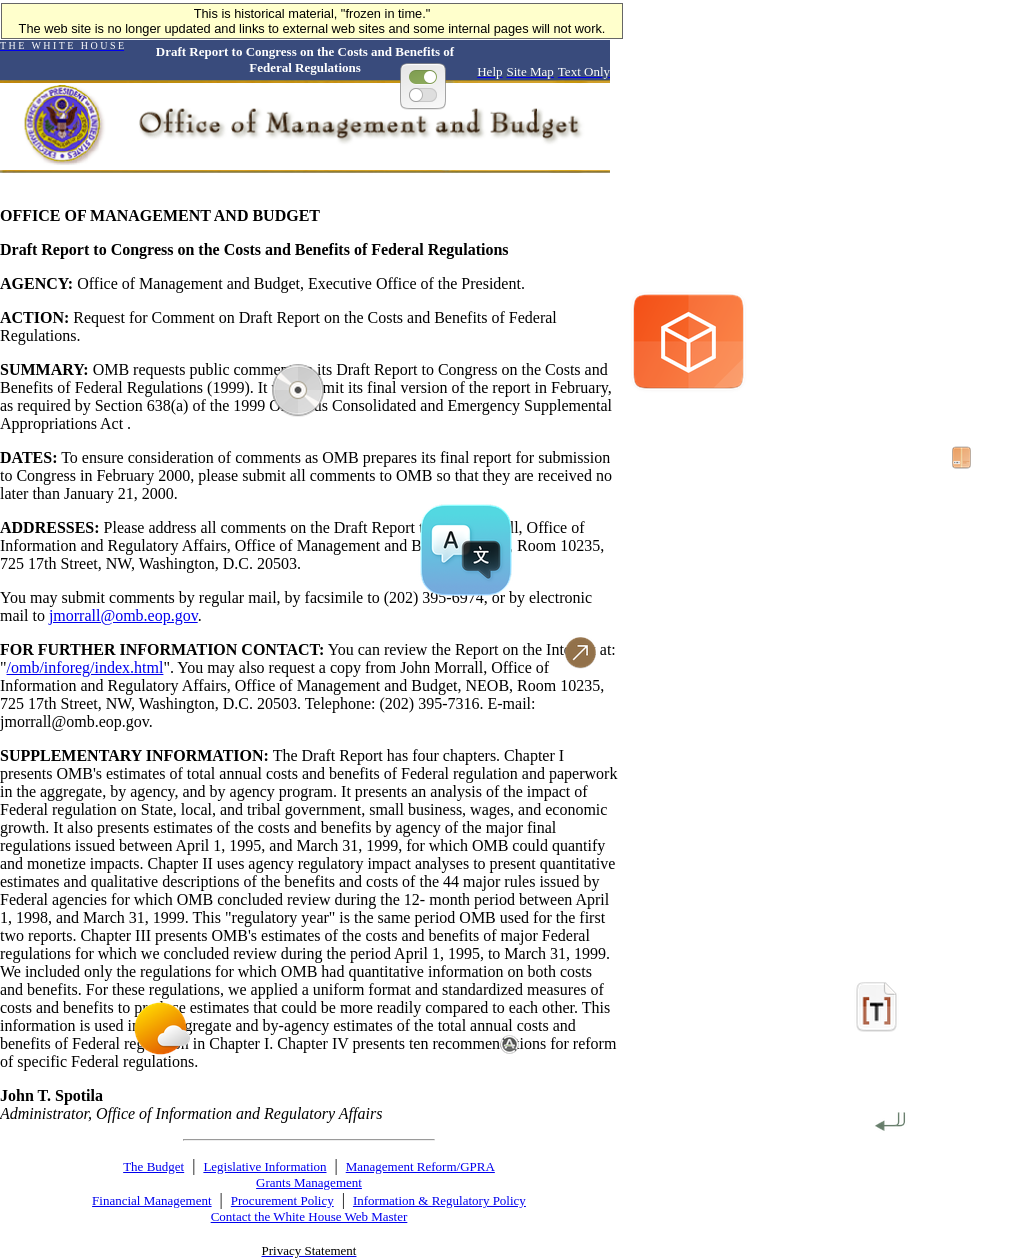 The image size is (1024, 1259). What do you see at coordinates (876, 1006) in the screenshot?
I see `a toml configuration file` at bounding box center [876, 1006].